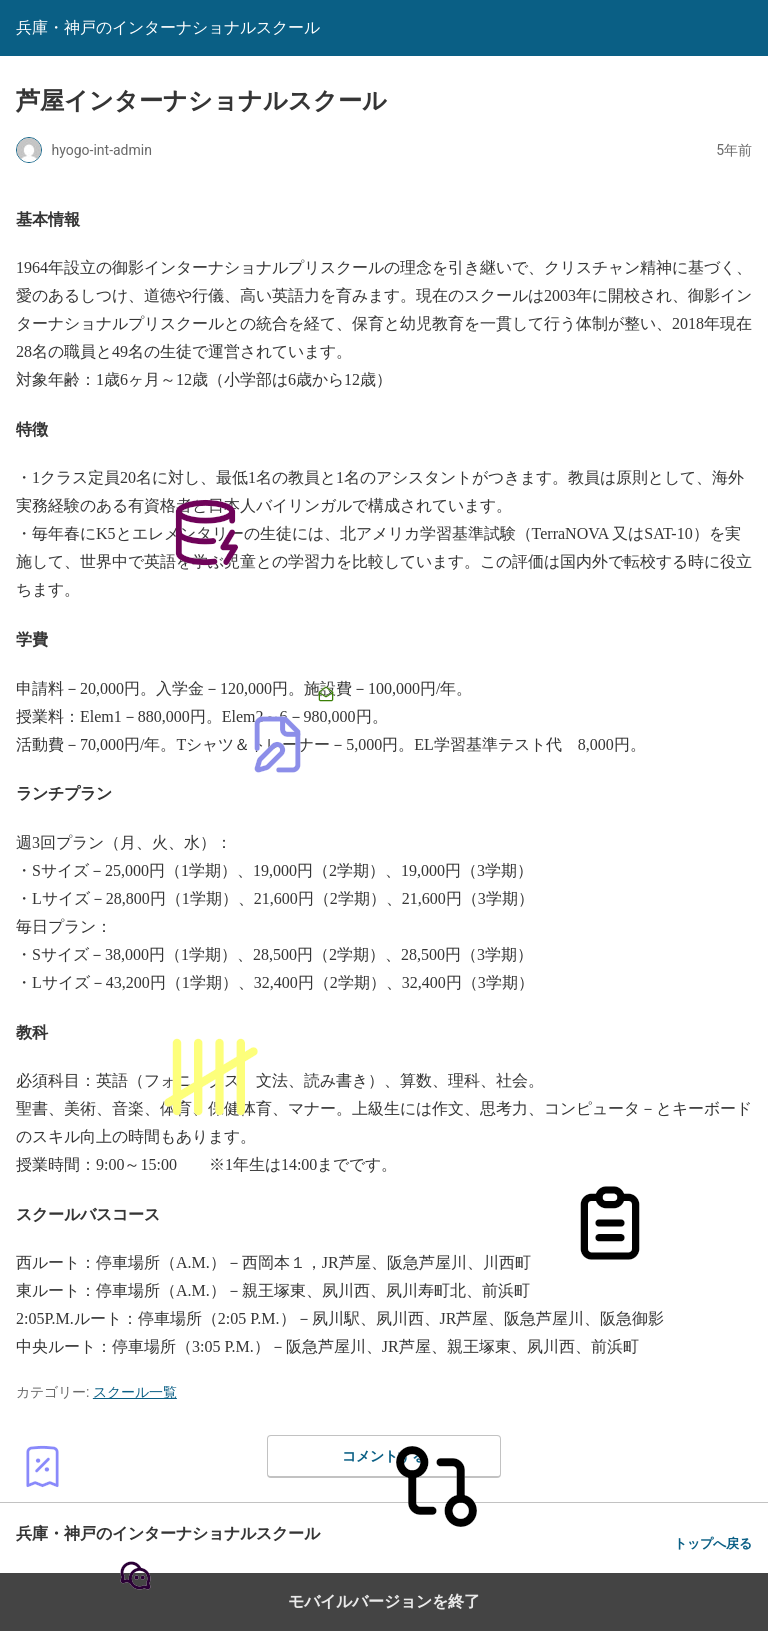  What do you see at coordinates (610, 1223) in the screenshot?
I see `view clipboard contents` at bounding box center [610, 1223].